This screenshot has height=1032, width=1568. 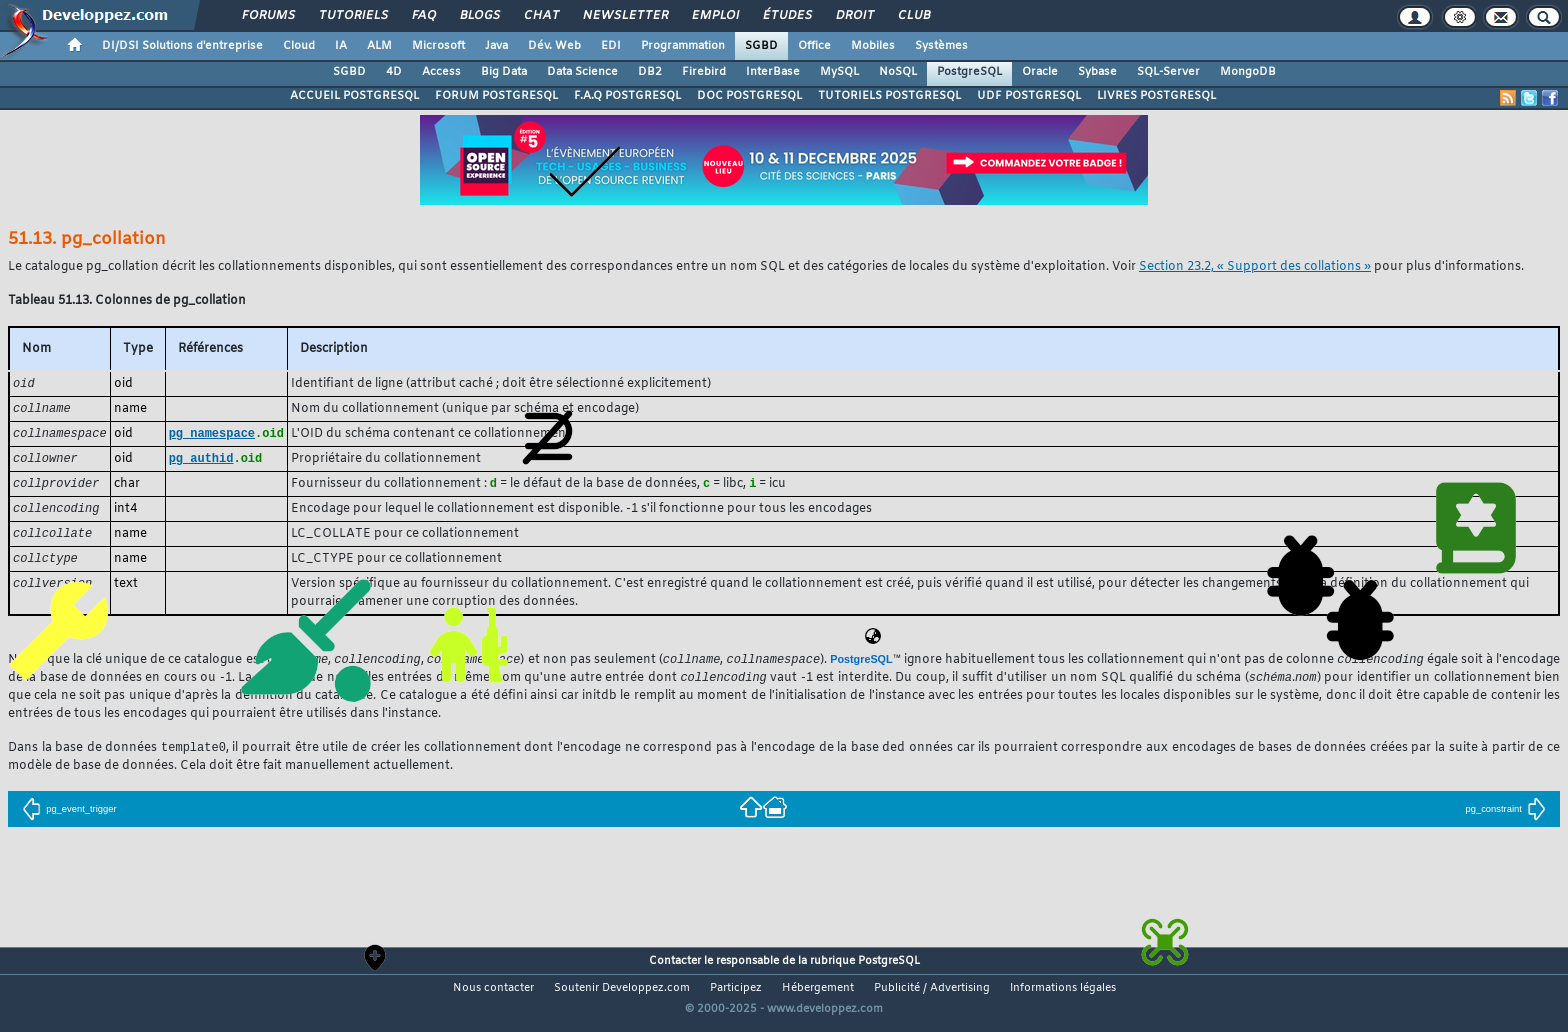 I want to click on access drone controls, so click(x=1165, y=942).